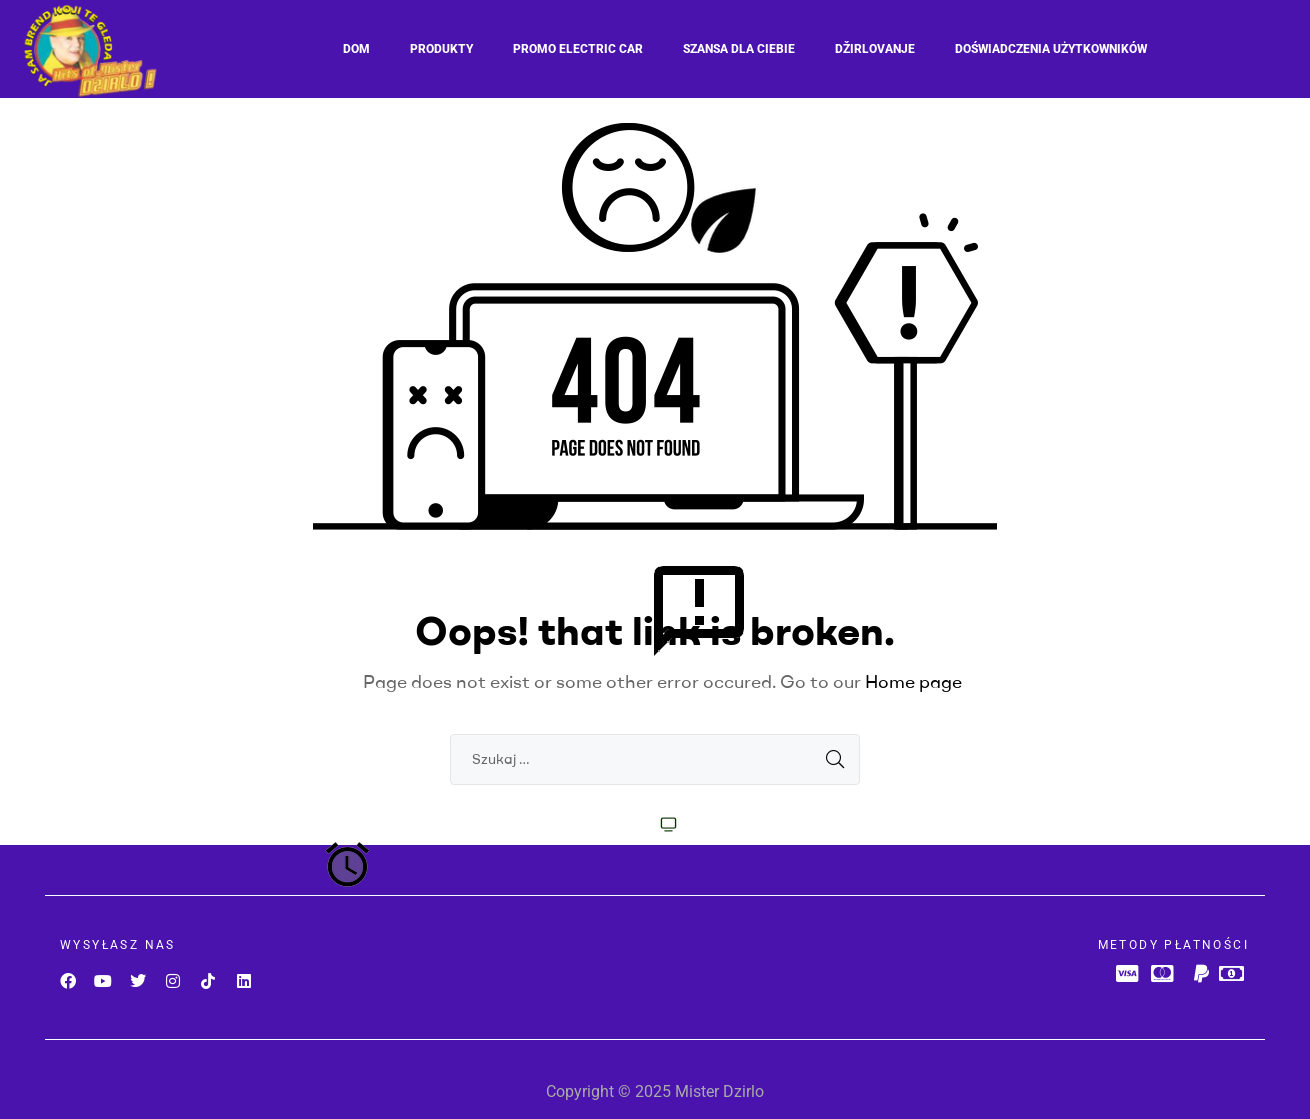 The height and width of the screenshot is (1119, 1310). I want to click on set or manage alarms, so click(347, 864).